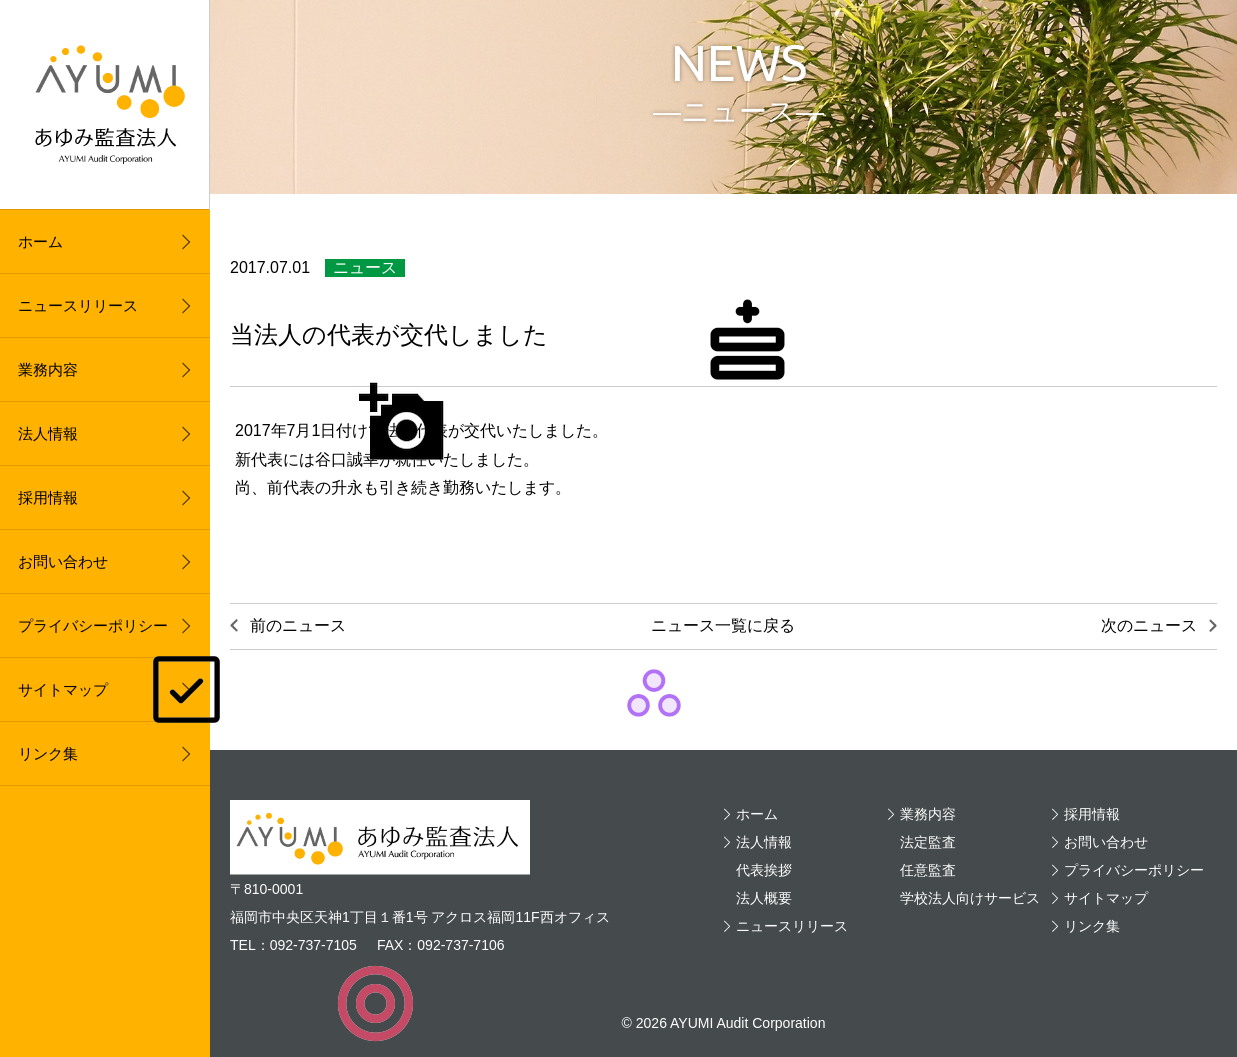 The width and height of the screenshot is (1237, 1057). What do you see at coordinates (654, 694) in the screenshot?
I see `view connected items or groups` at bounding box center [654, 694].